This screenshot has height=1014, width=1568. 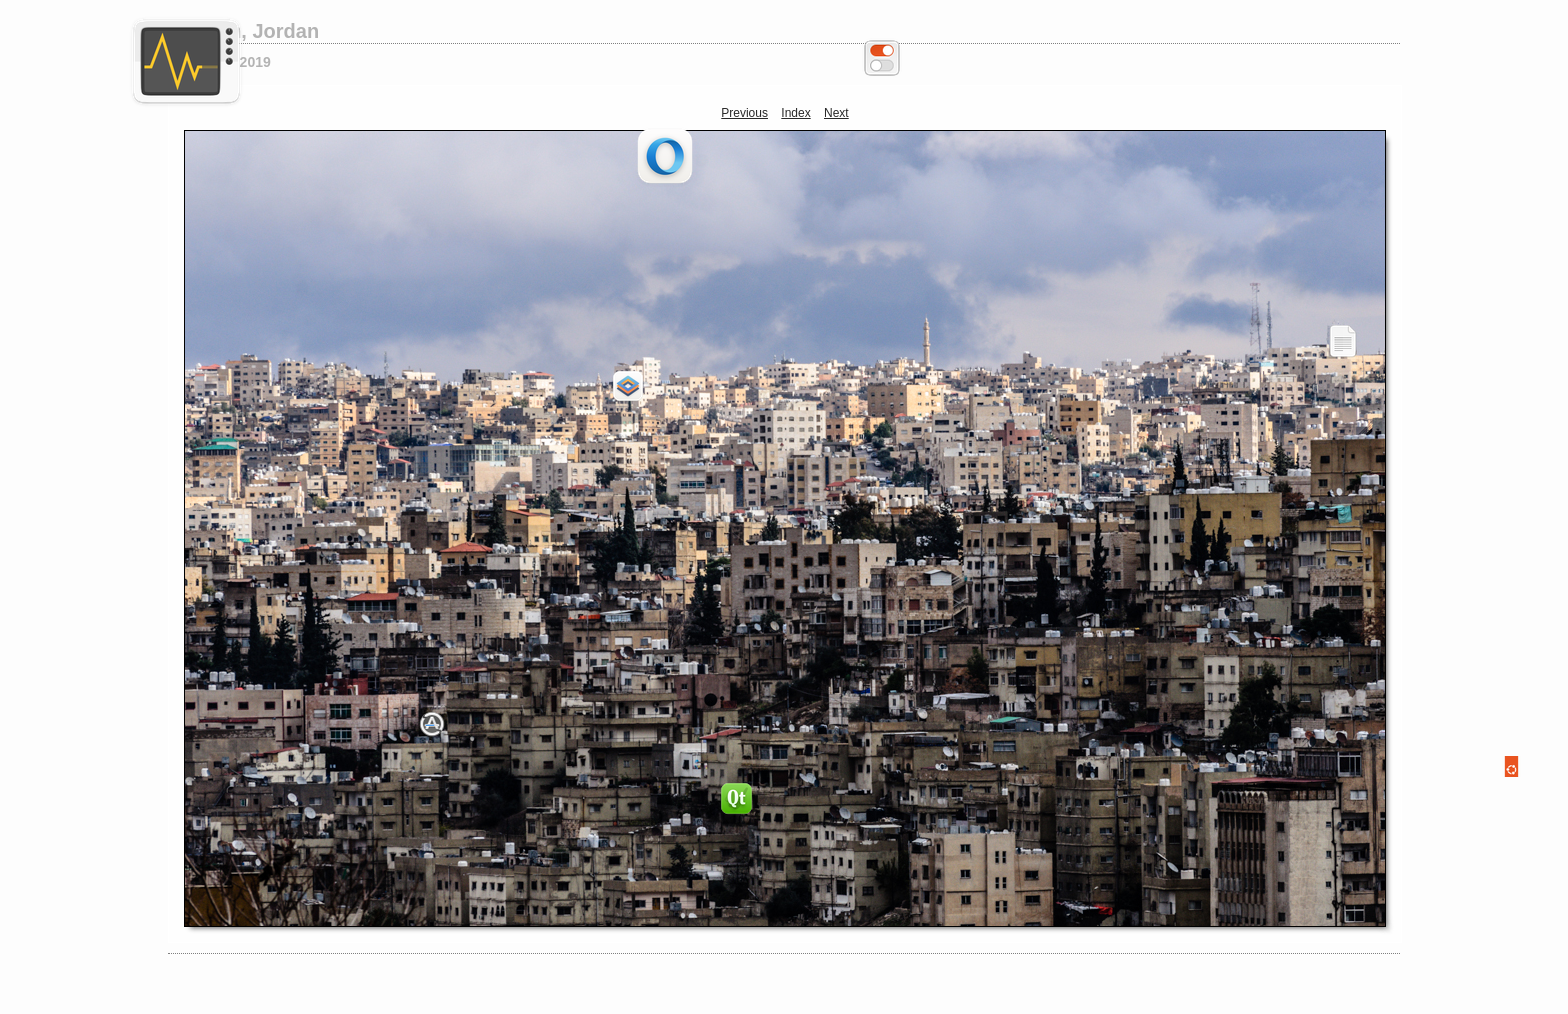 I want to click on open system tweaks or settings customization, so click(x=882, y=58).